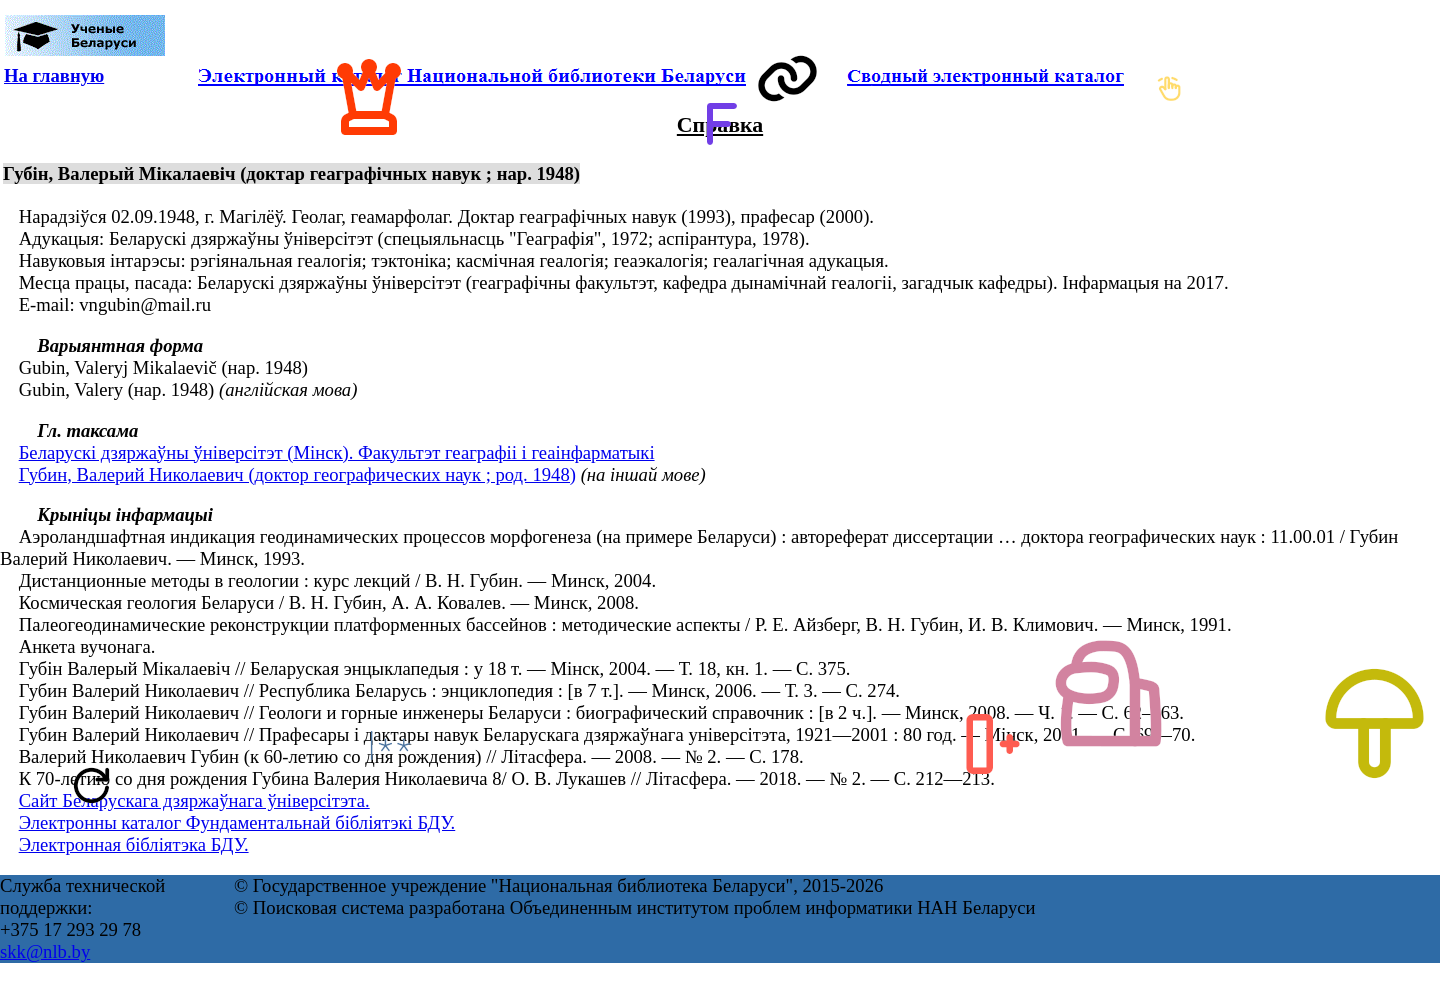 Image resolution: width=1440 pixels, height=982 pixels. I want to click on indicates items starting with the letter F, so click(722, 124).